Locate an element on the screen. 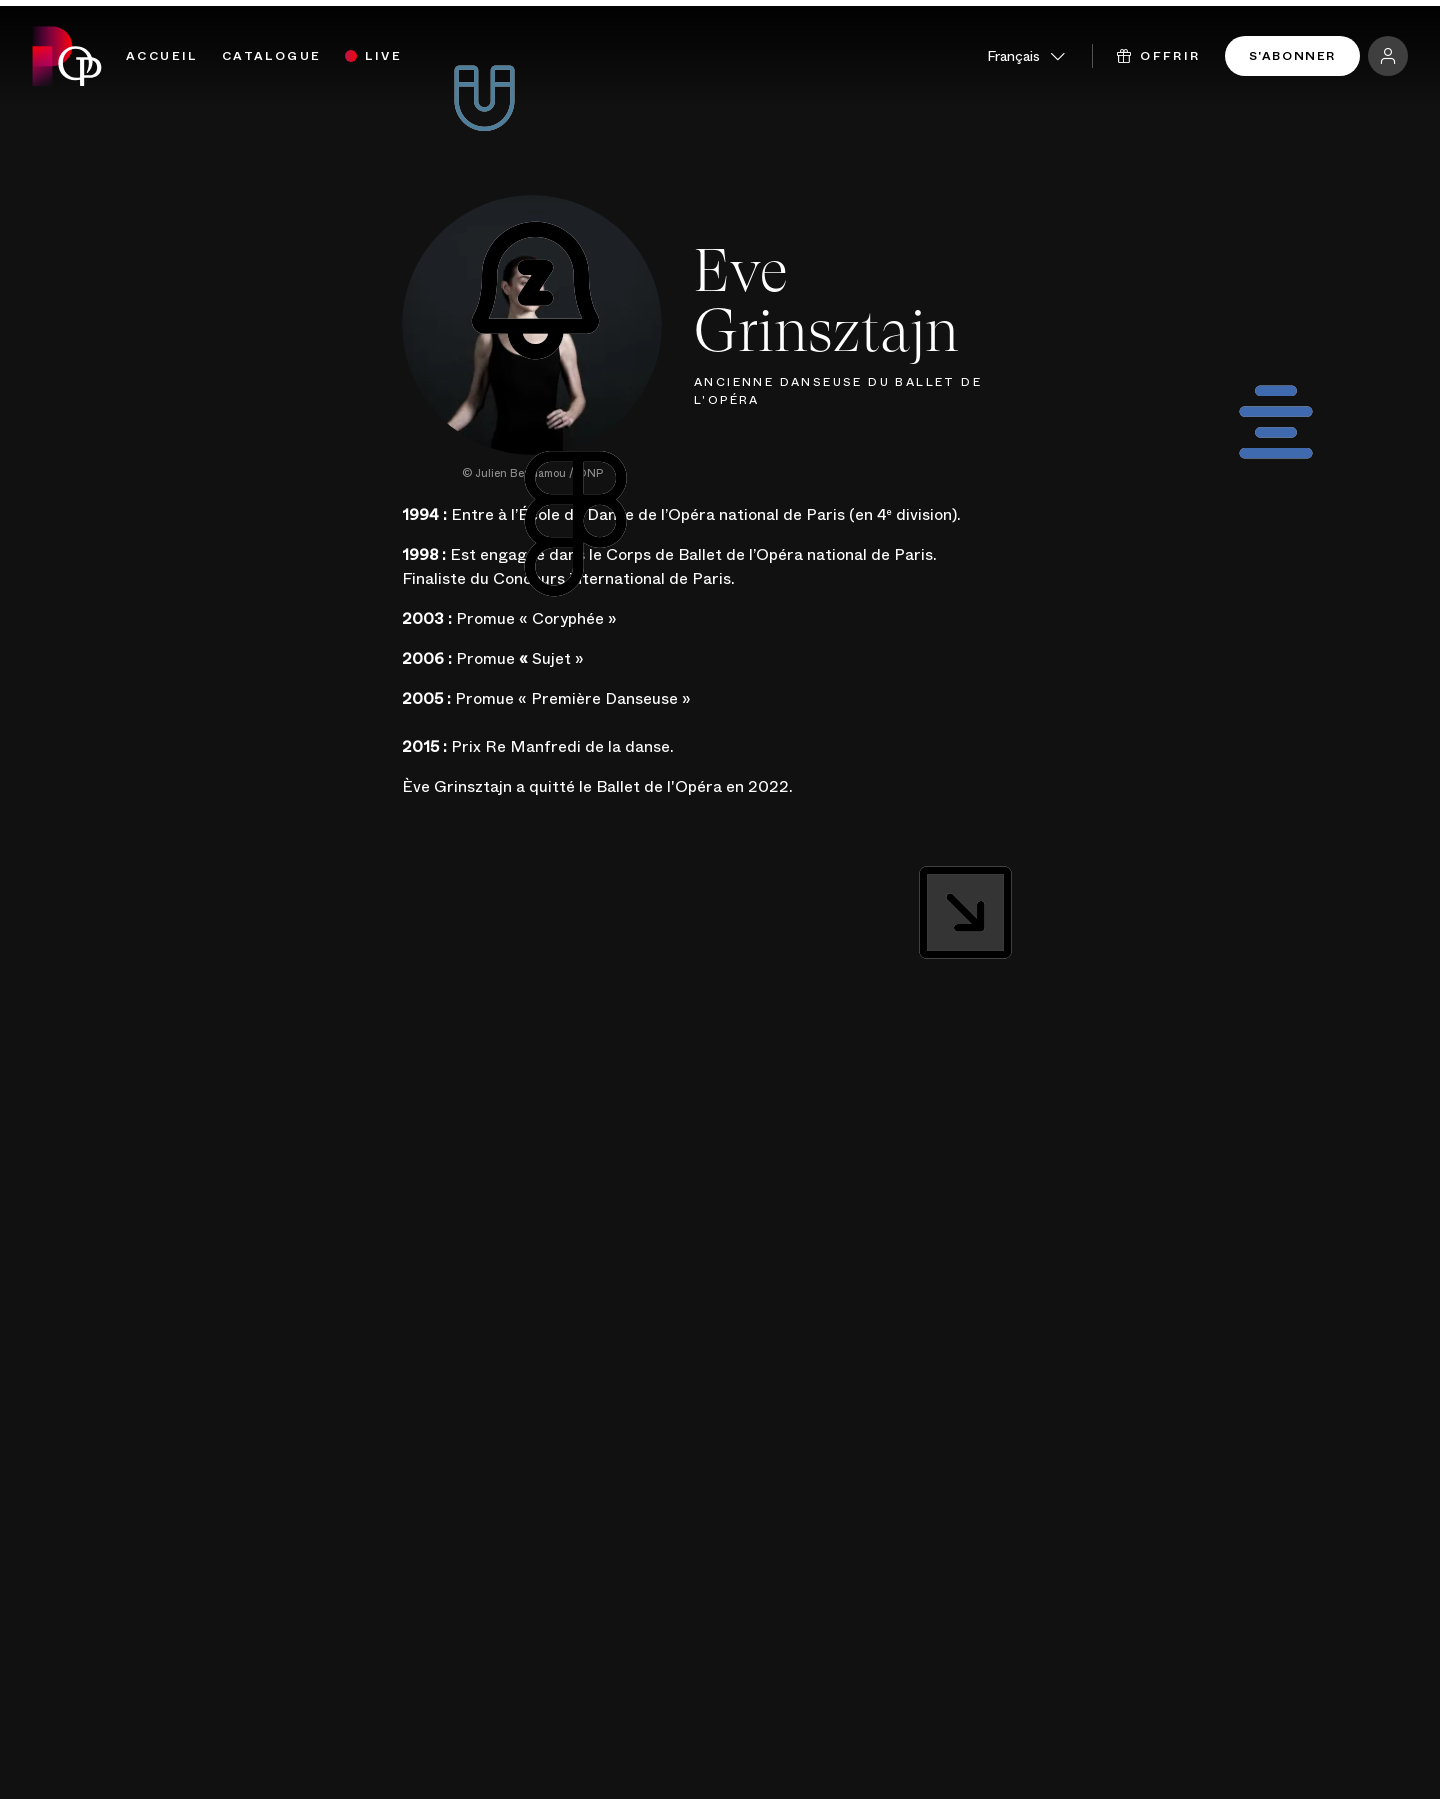 Image resolution: width=1440 pixels, height=1799 pixels. activate magnetic snap or alignment tool is located at coordinates (484, 95).